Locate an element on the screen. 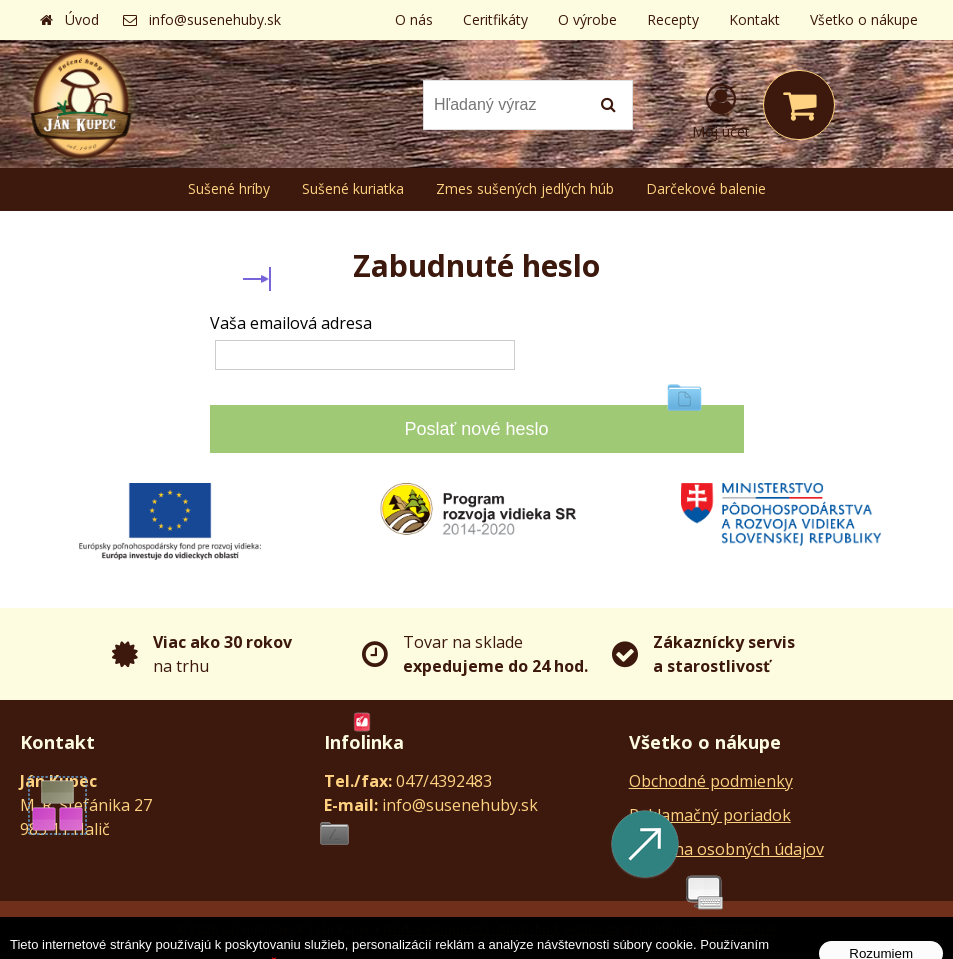  open an eps vector file is located at coordinates (362, 722).